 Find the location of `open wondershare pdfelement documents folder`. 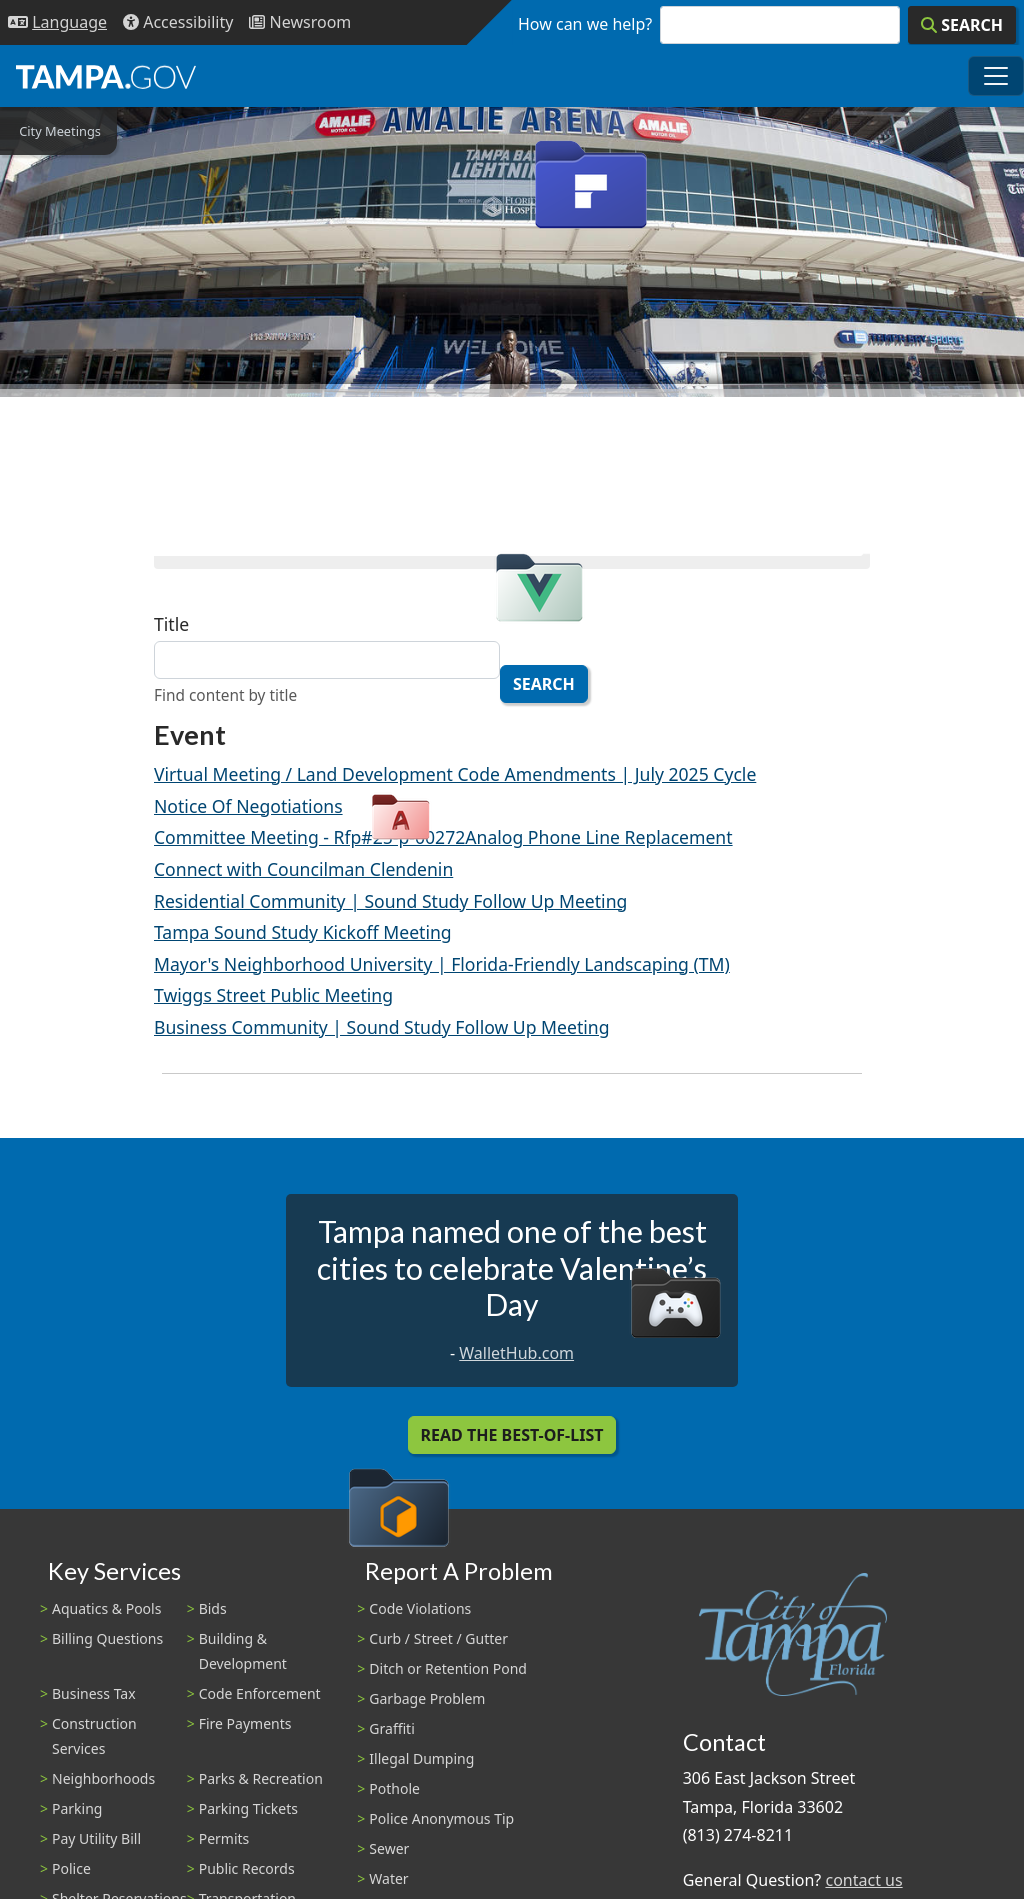

open wondershare pdfelement documents folder is located at coordinates (590, 187).